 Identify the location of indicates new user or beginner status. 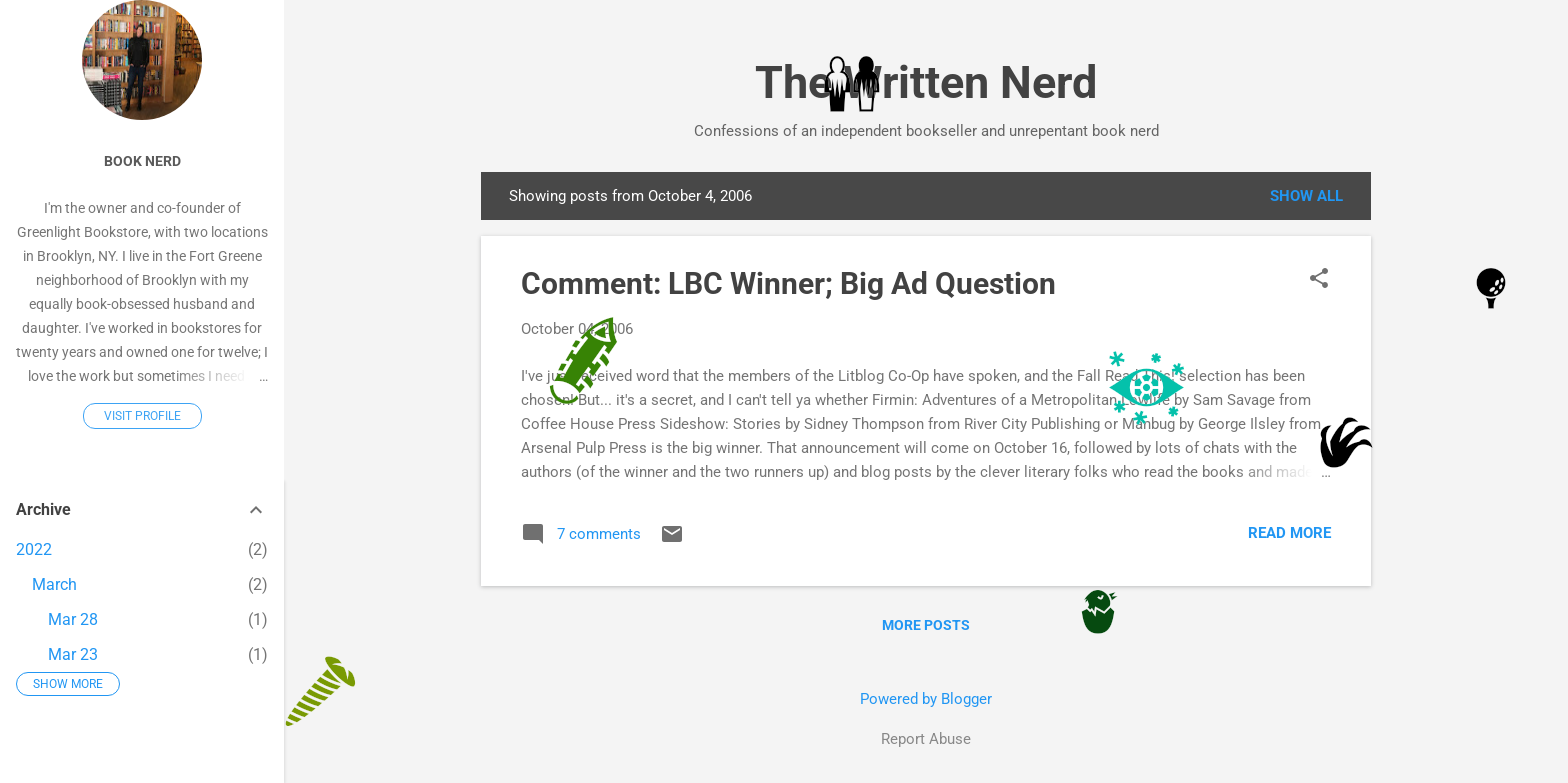
(1098, 611).